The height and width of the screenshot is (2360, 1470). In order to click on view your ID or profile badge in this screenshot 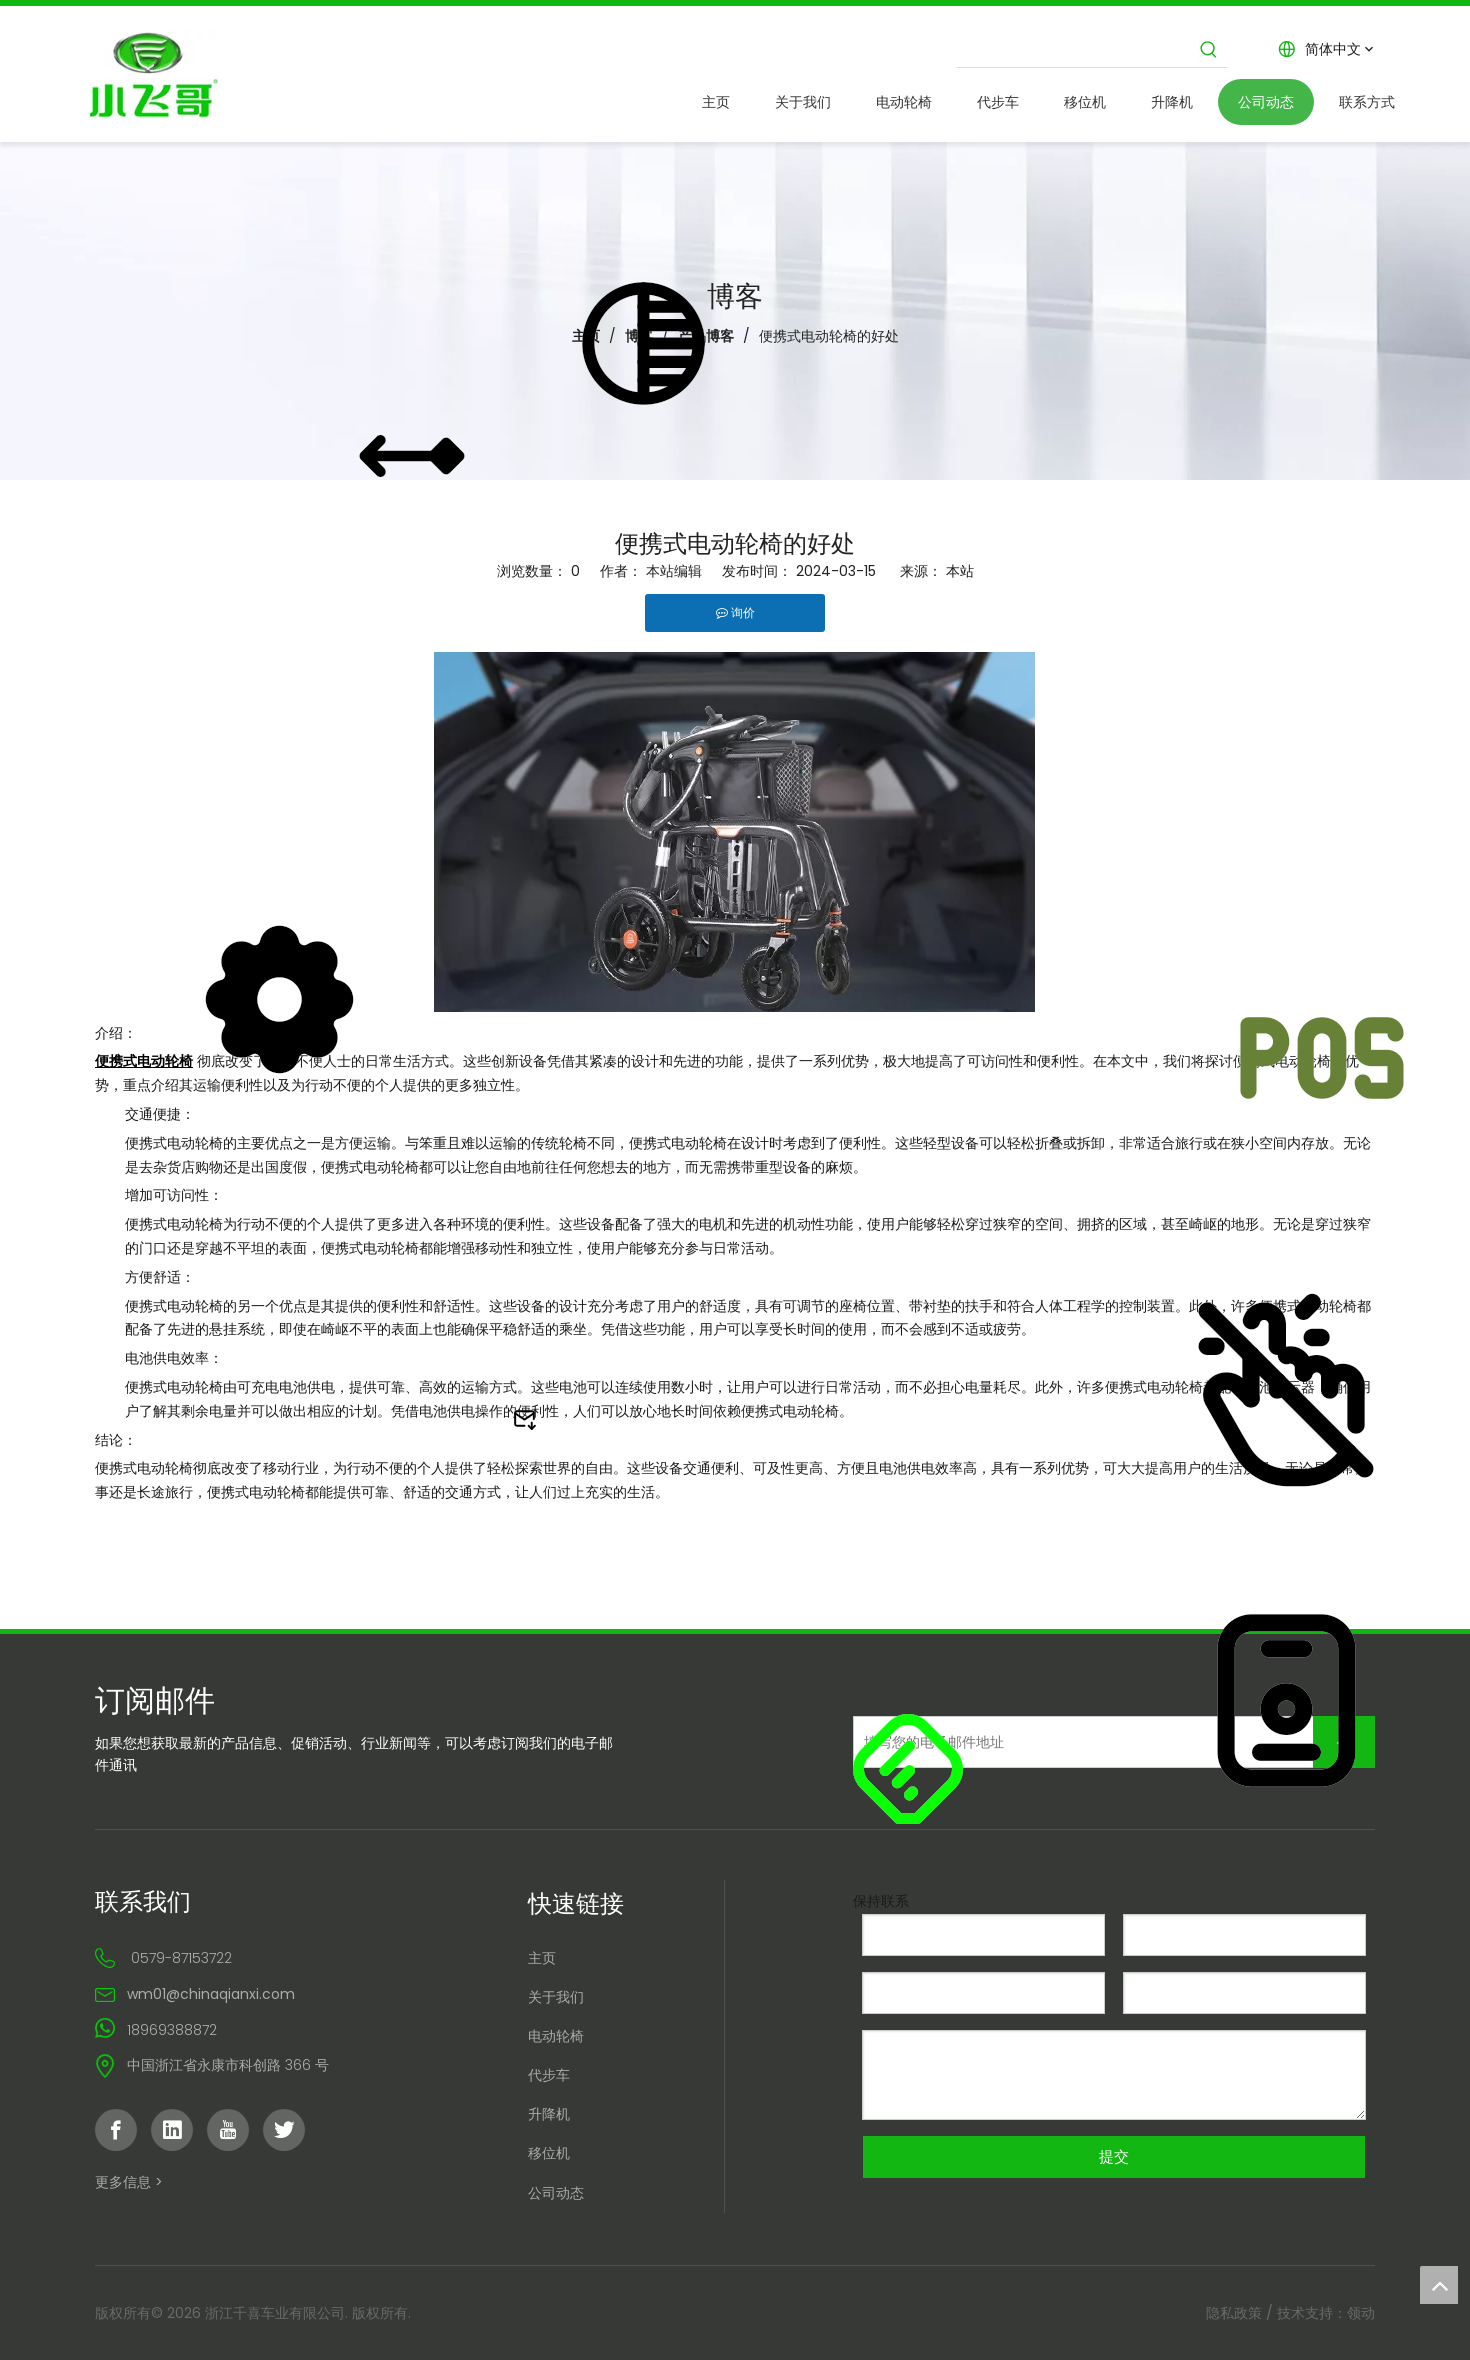, I will do `click(1286, 1700)`.